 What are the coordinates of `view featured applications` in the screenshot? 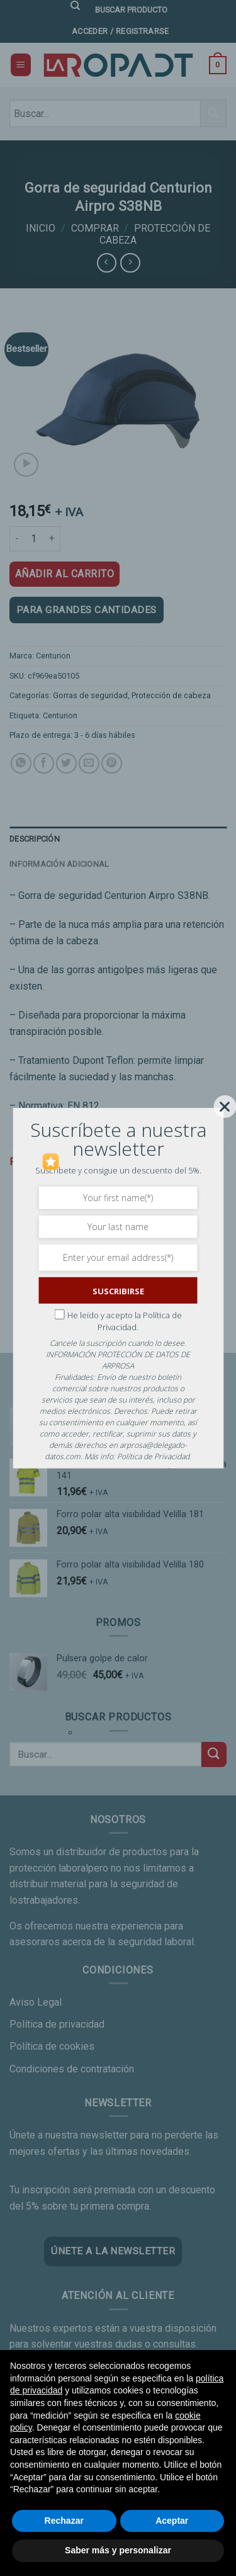 It's located at (50, 1161).